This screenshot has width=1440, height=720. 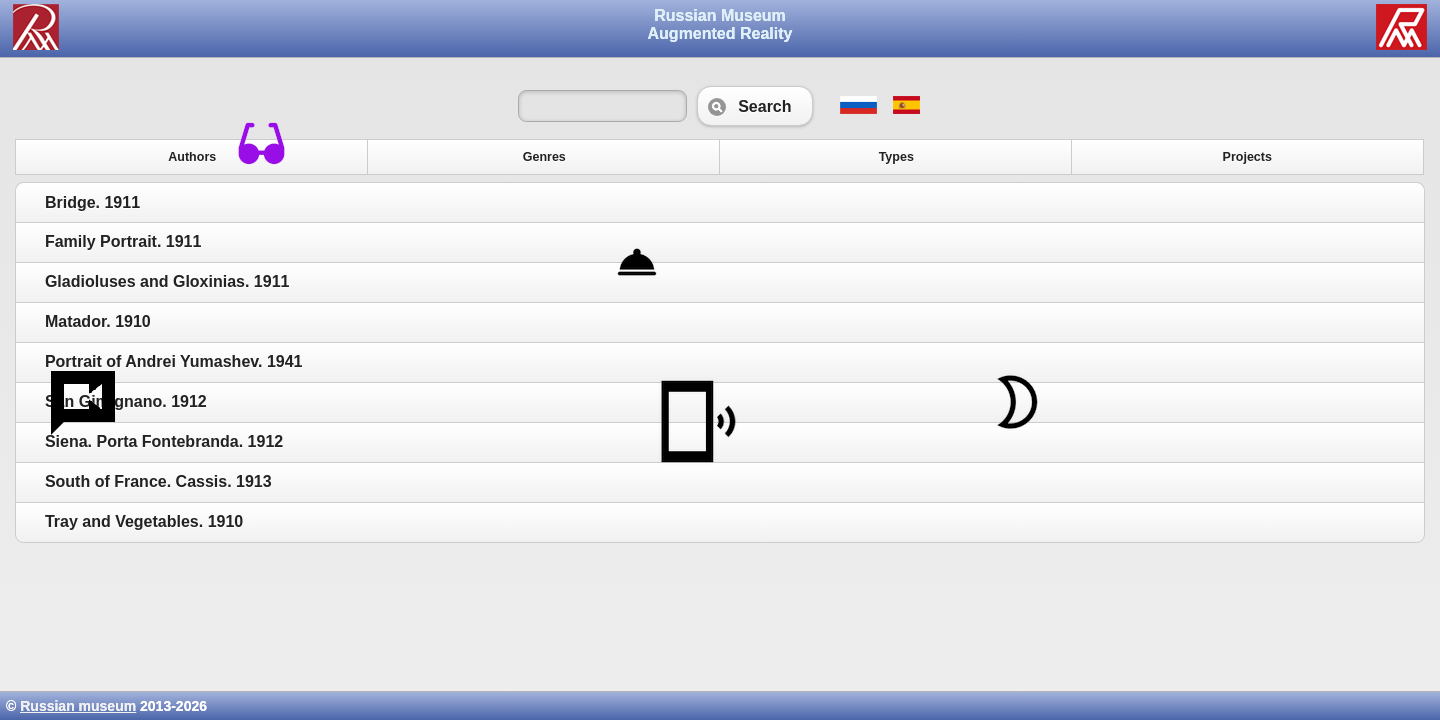 What do you see at coordinates (698, 421) in the screenshot?
I see `incoming call or notification on linked device` at bounding box center [698, 421].